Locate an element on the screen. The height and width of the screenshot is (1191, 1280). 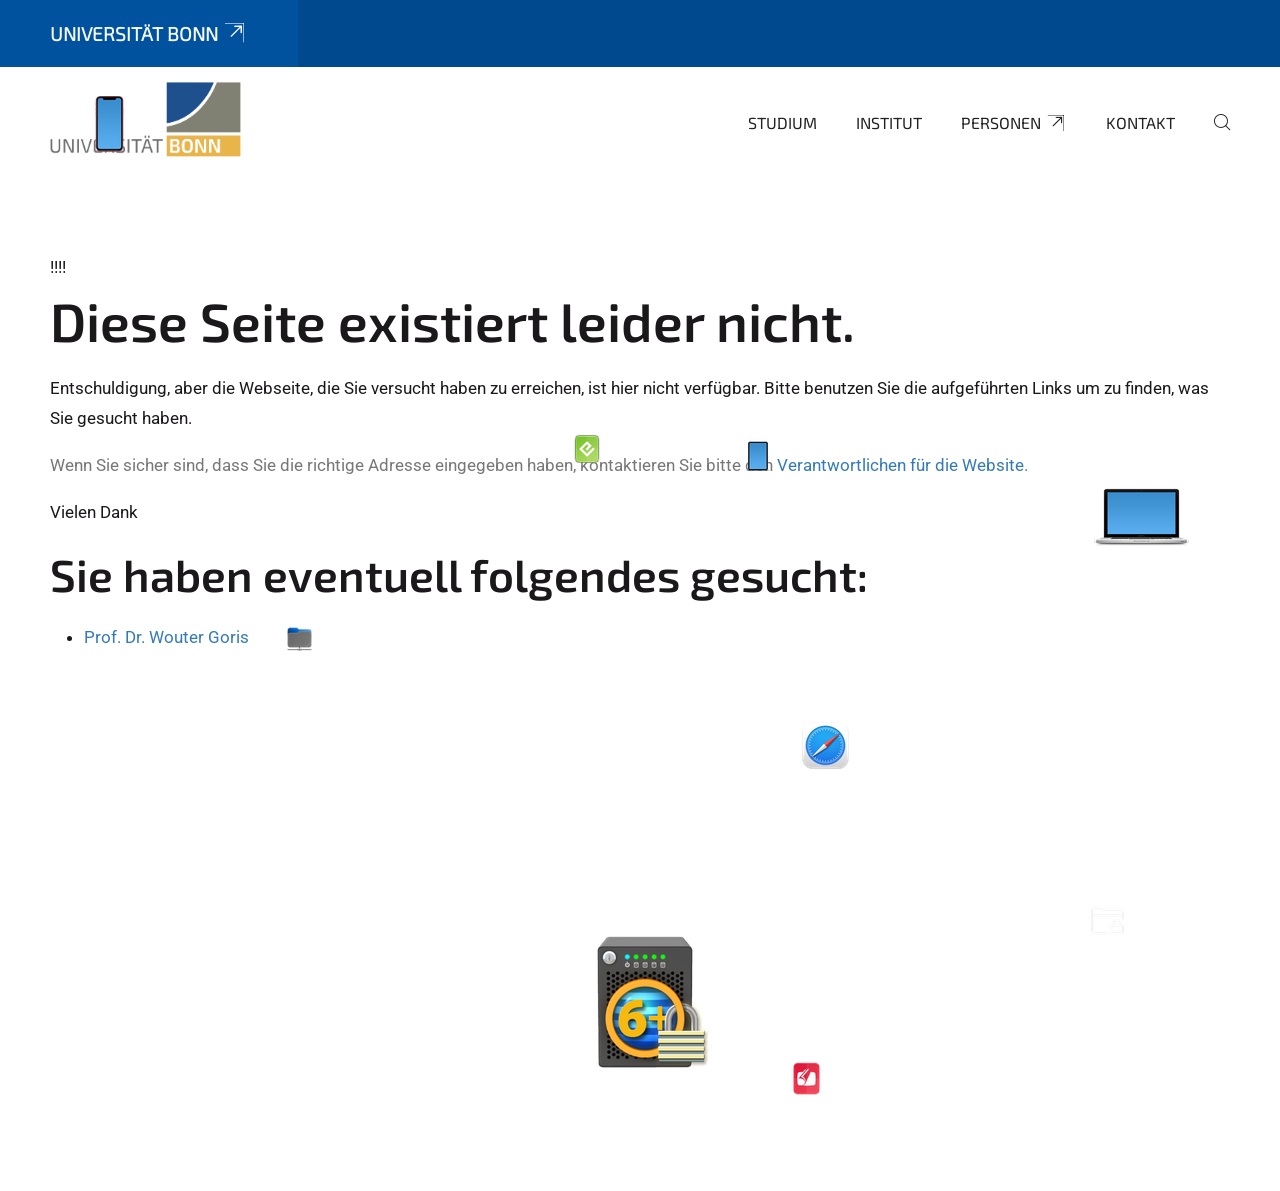
access encrypted vault storage is located at coordinates (1107, 920).